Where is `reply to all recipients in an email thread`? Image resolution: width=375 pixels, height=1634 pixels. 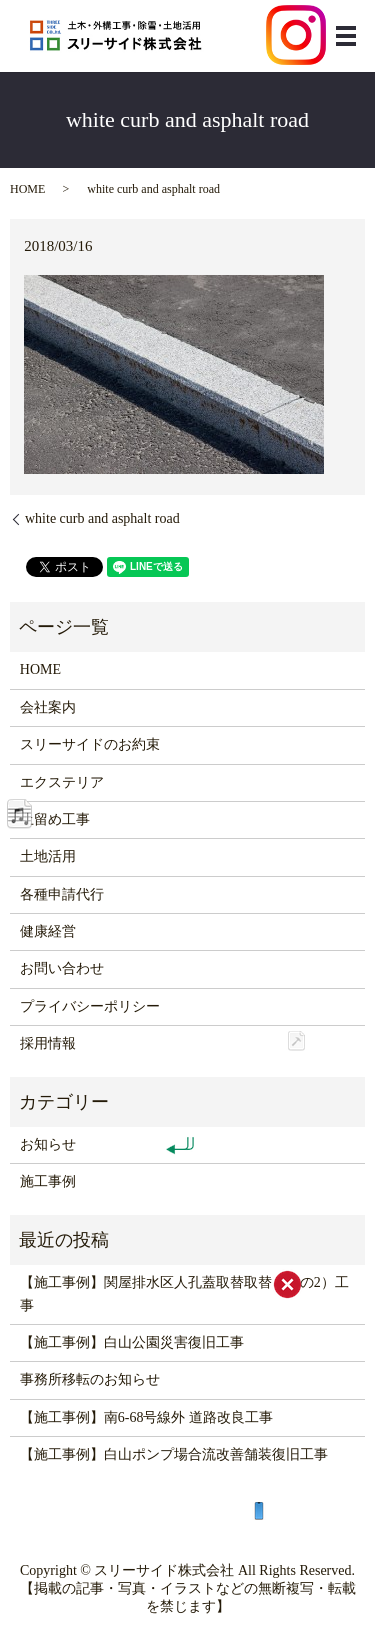
reply to all recipients in an email thread is located at coordinates (179, 1143).